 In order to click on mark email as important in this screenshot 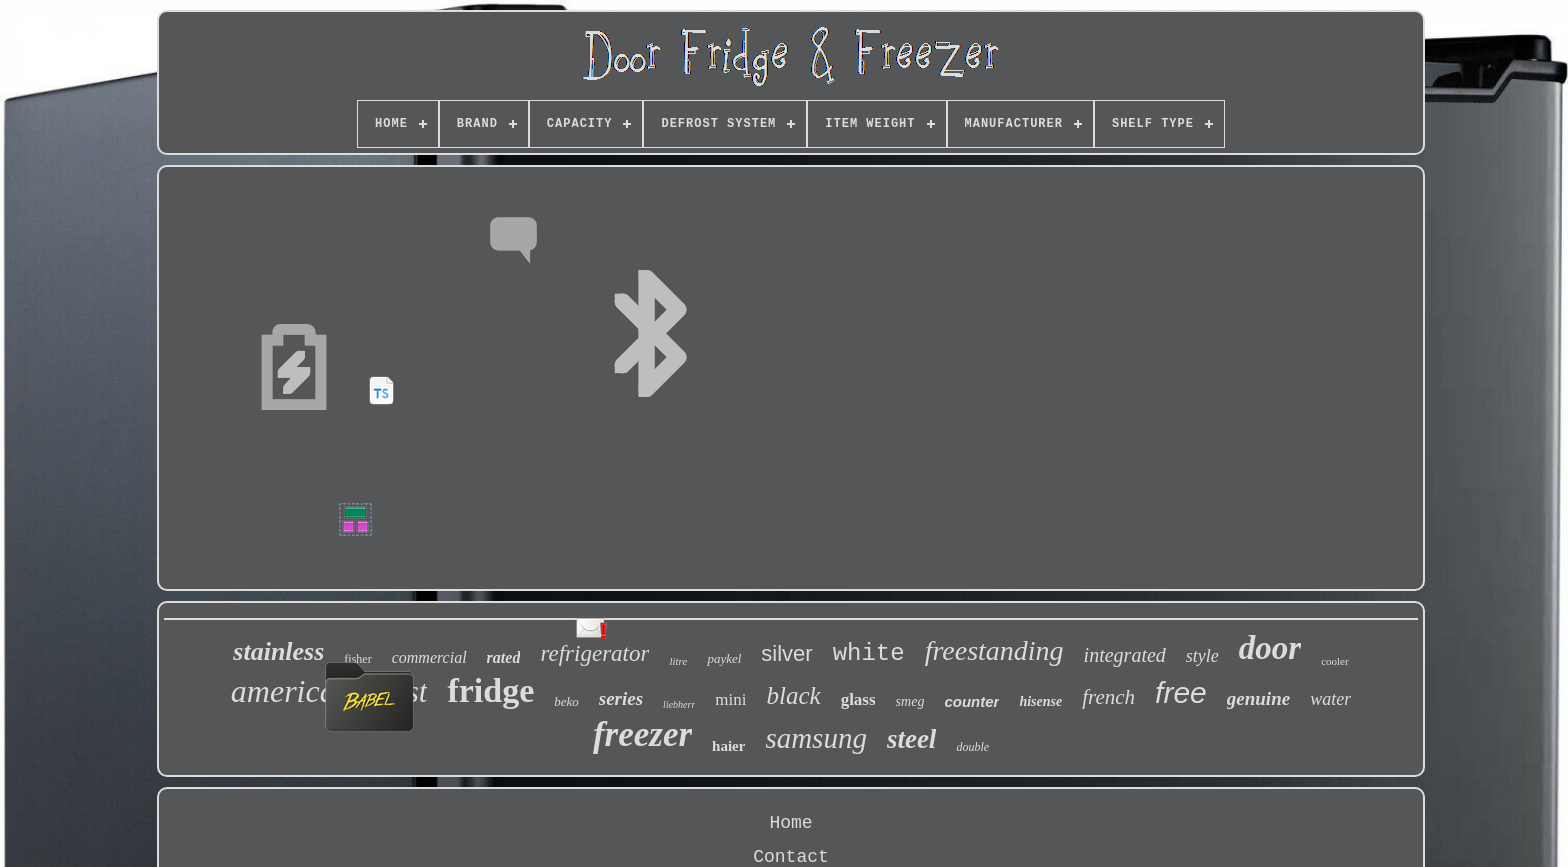, I will do `click(590, 628)`.